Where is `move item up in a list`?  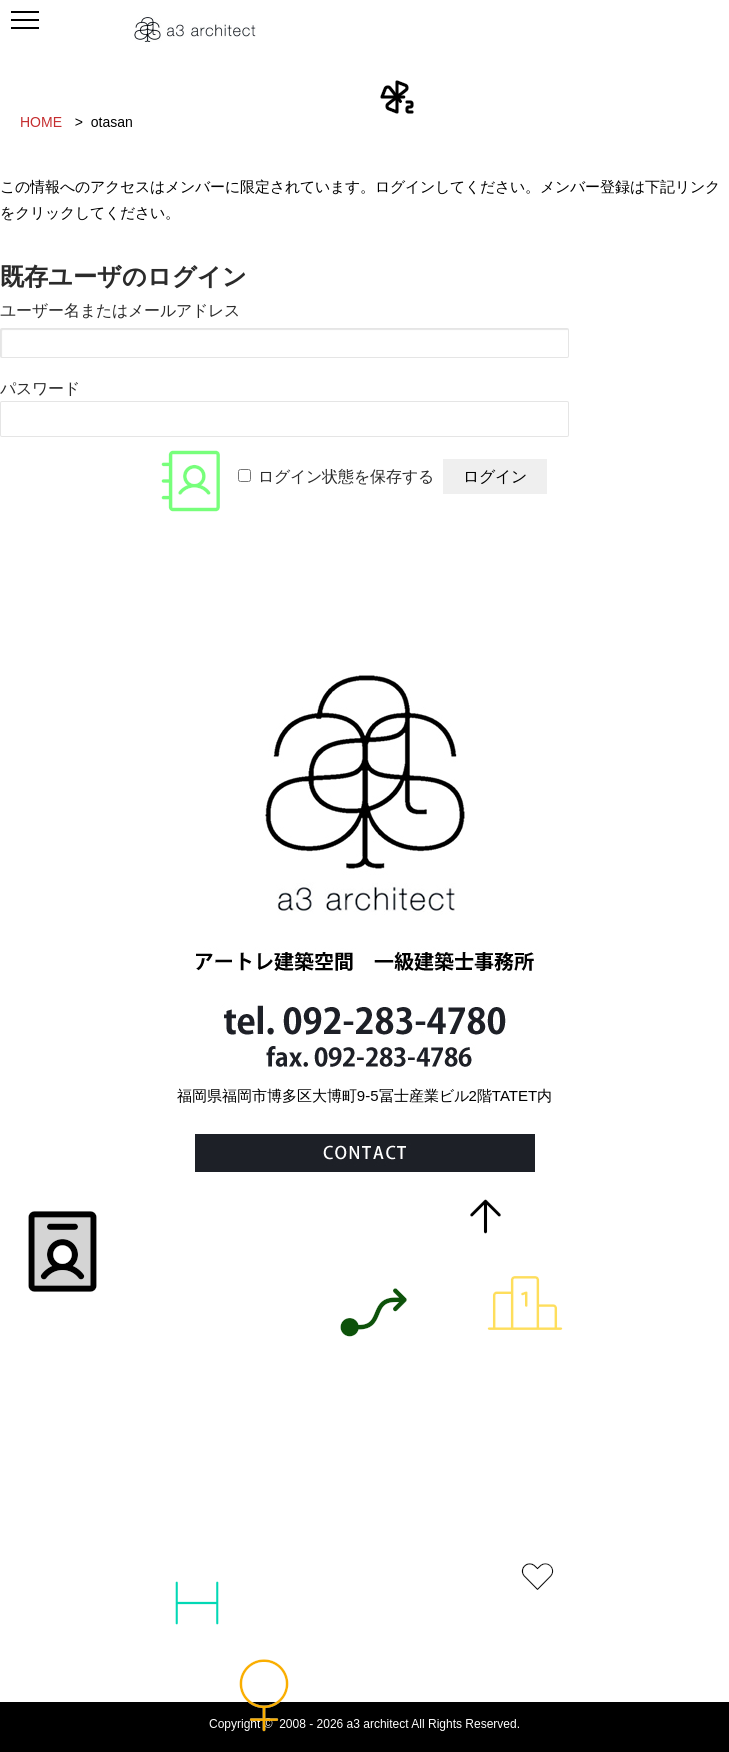
move item up in a list is located at coordinates (485, 1216).